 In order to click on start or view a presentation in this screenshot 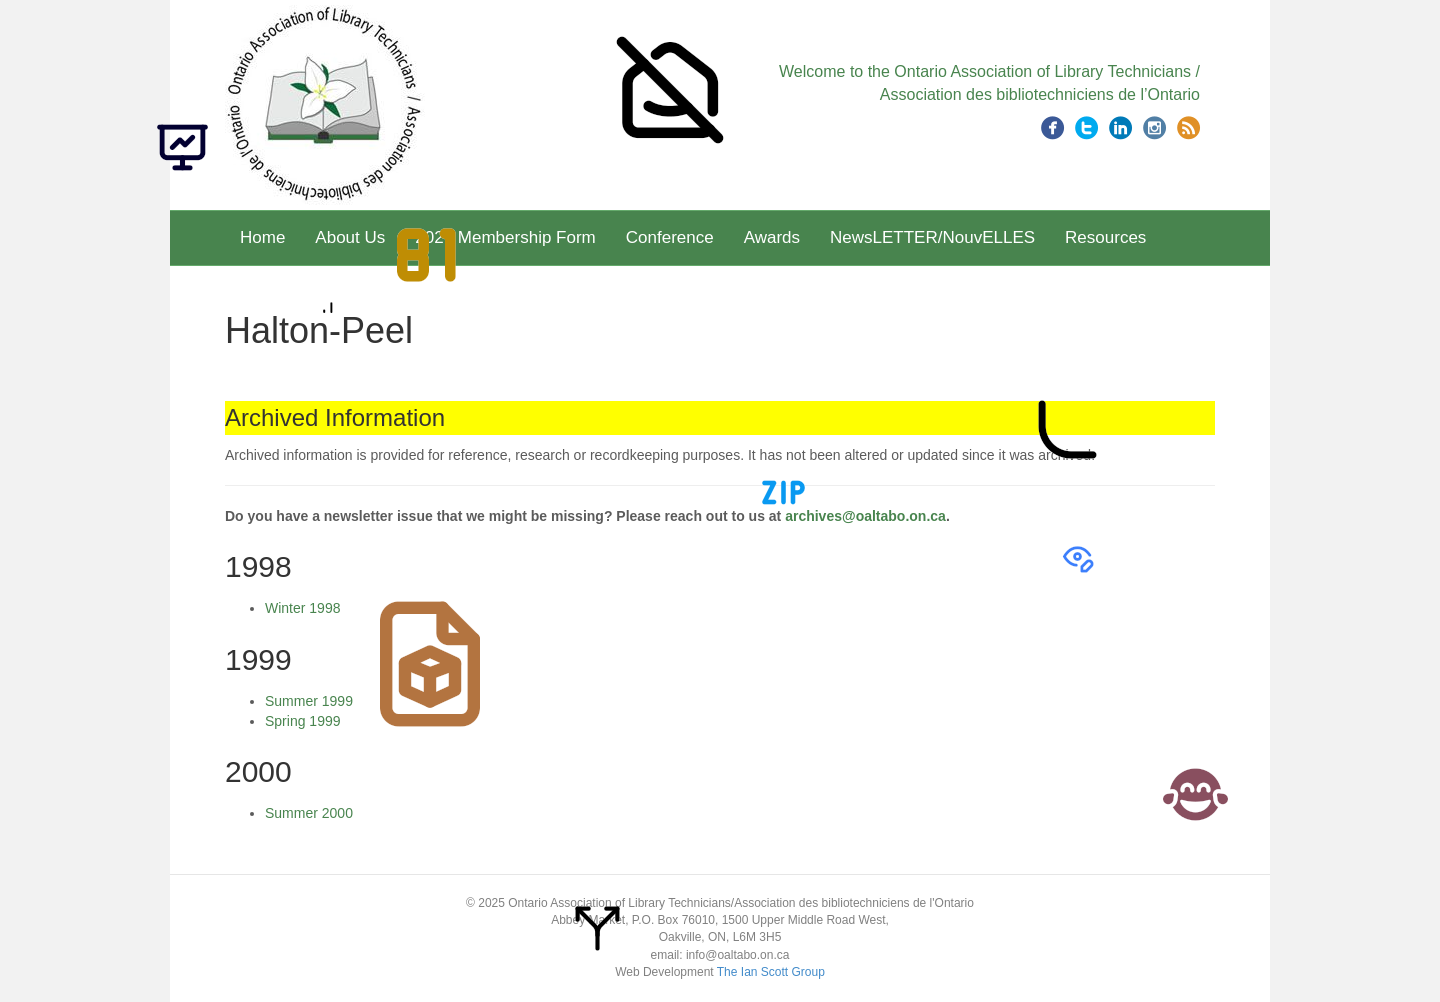, I will do `click(182, 147)`.